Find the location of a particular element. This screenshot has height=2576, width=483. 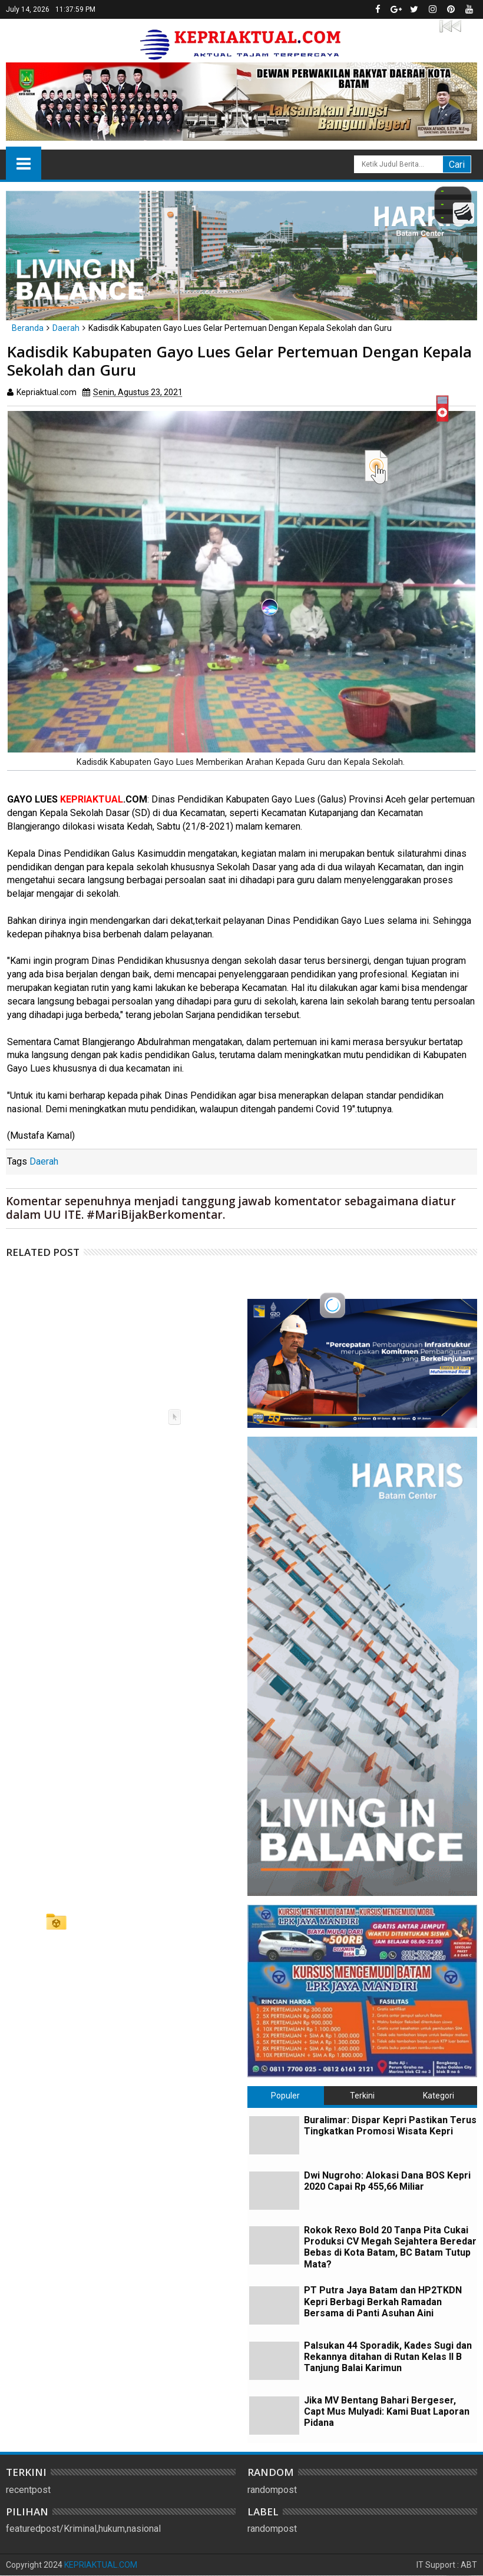

open Siri settings and preferences is located at coordinates (270, 607).